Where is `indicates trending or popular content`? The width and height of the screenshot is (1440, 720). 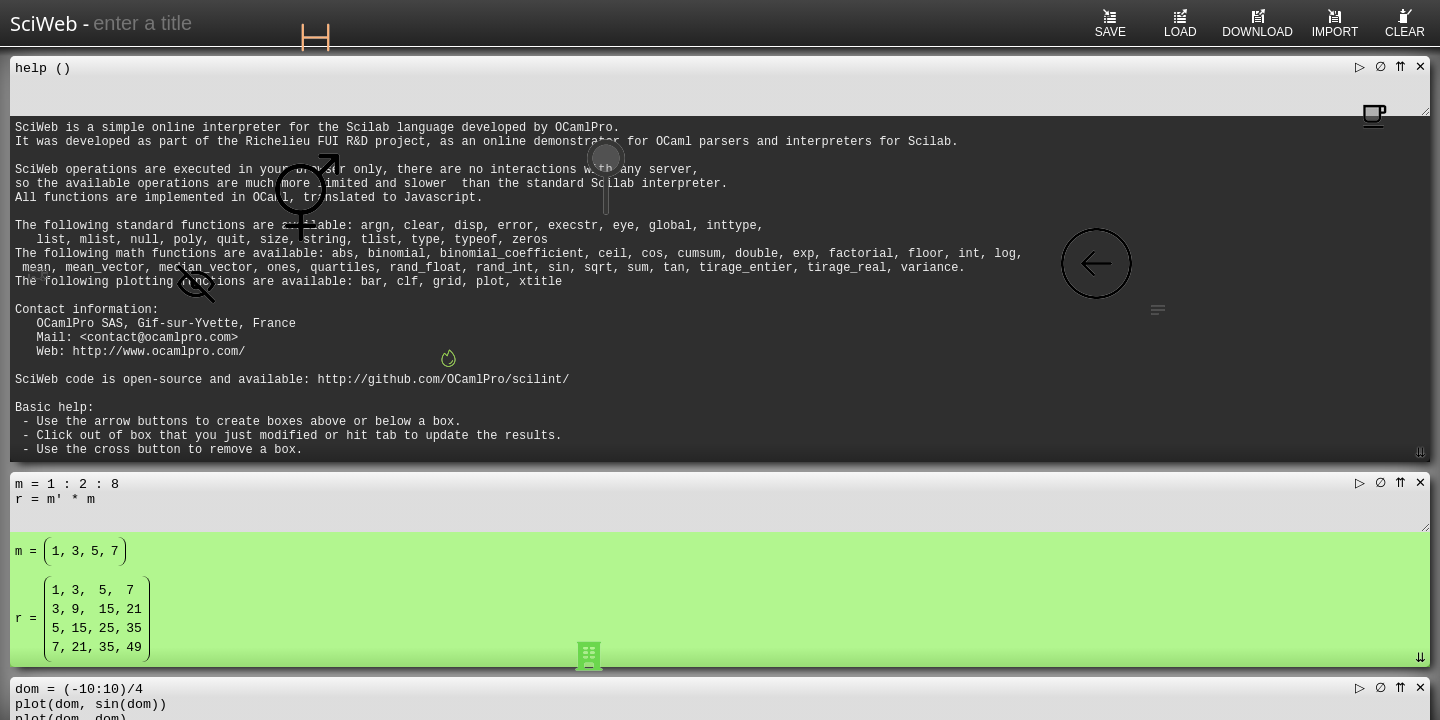 indicates trending or popular content is located at coordinates (448, 358).